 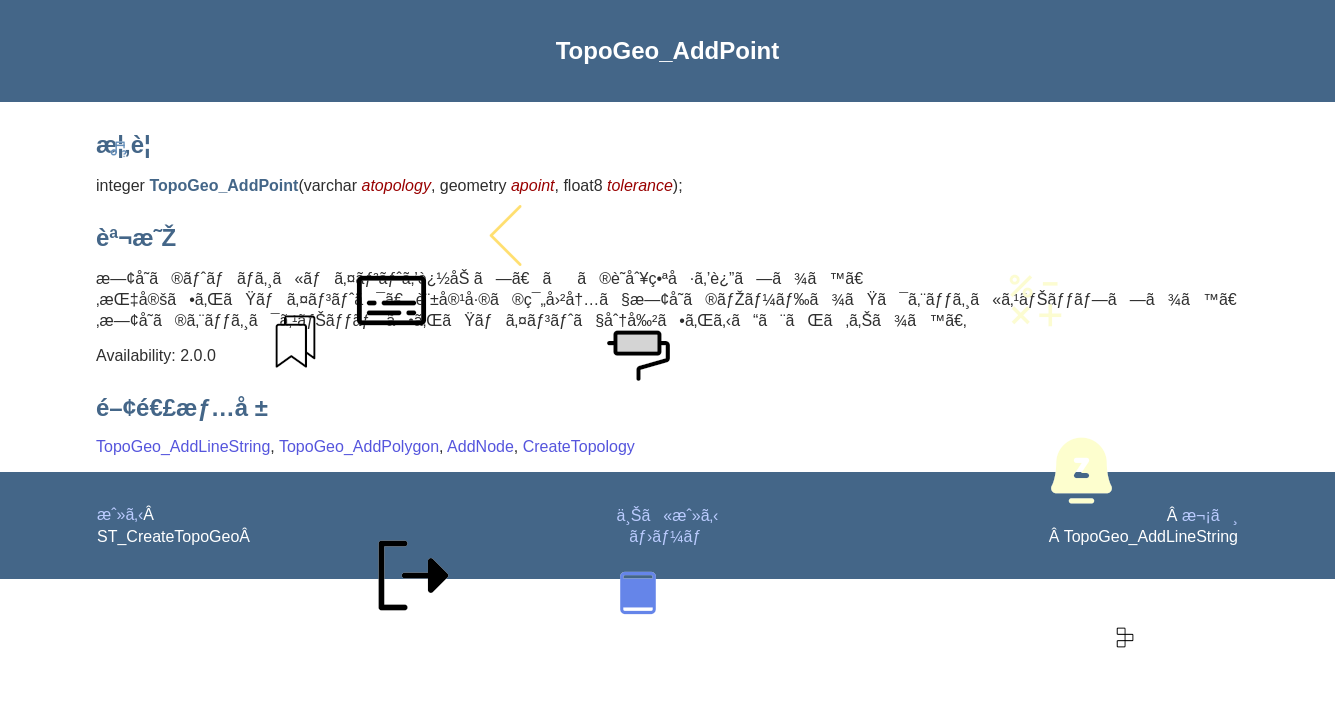 What do you see at coordinates (1081, 470) in the screenshot?
I see `mute notifications or enable do not disturb mode` at bounding box center [1081, 470].